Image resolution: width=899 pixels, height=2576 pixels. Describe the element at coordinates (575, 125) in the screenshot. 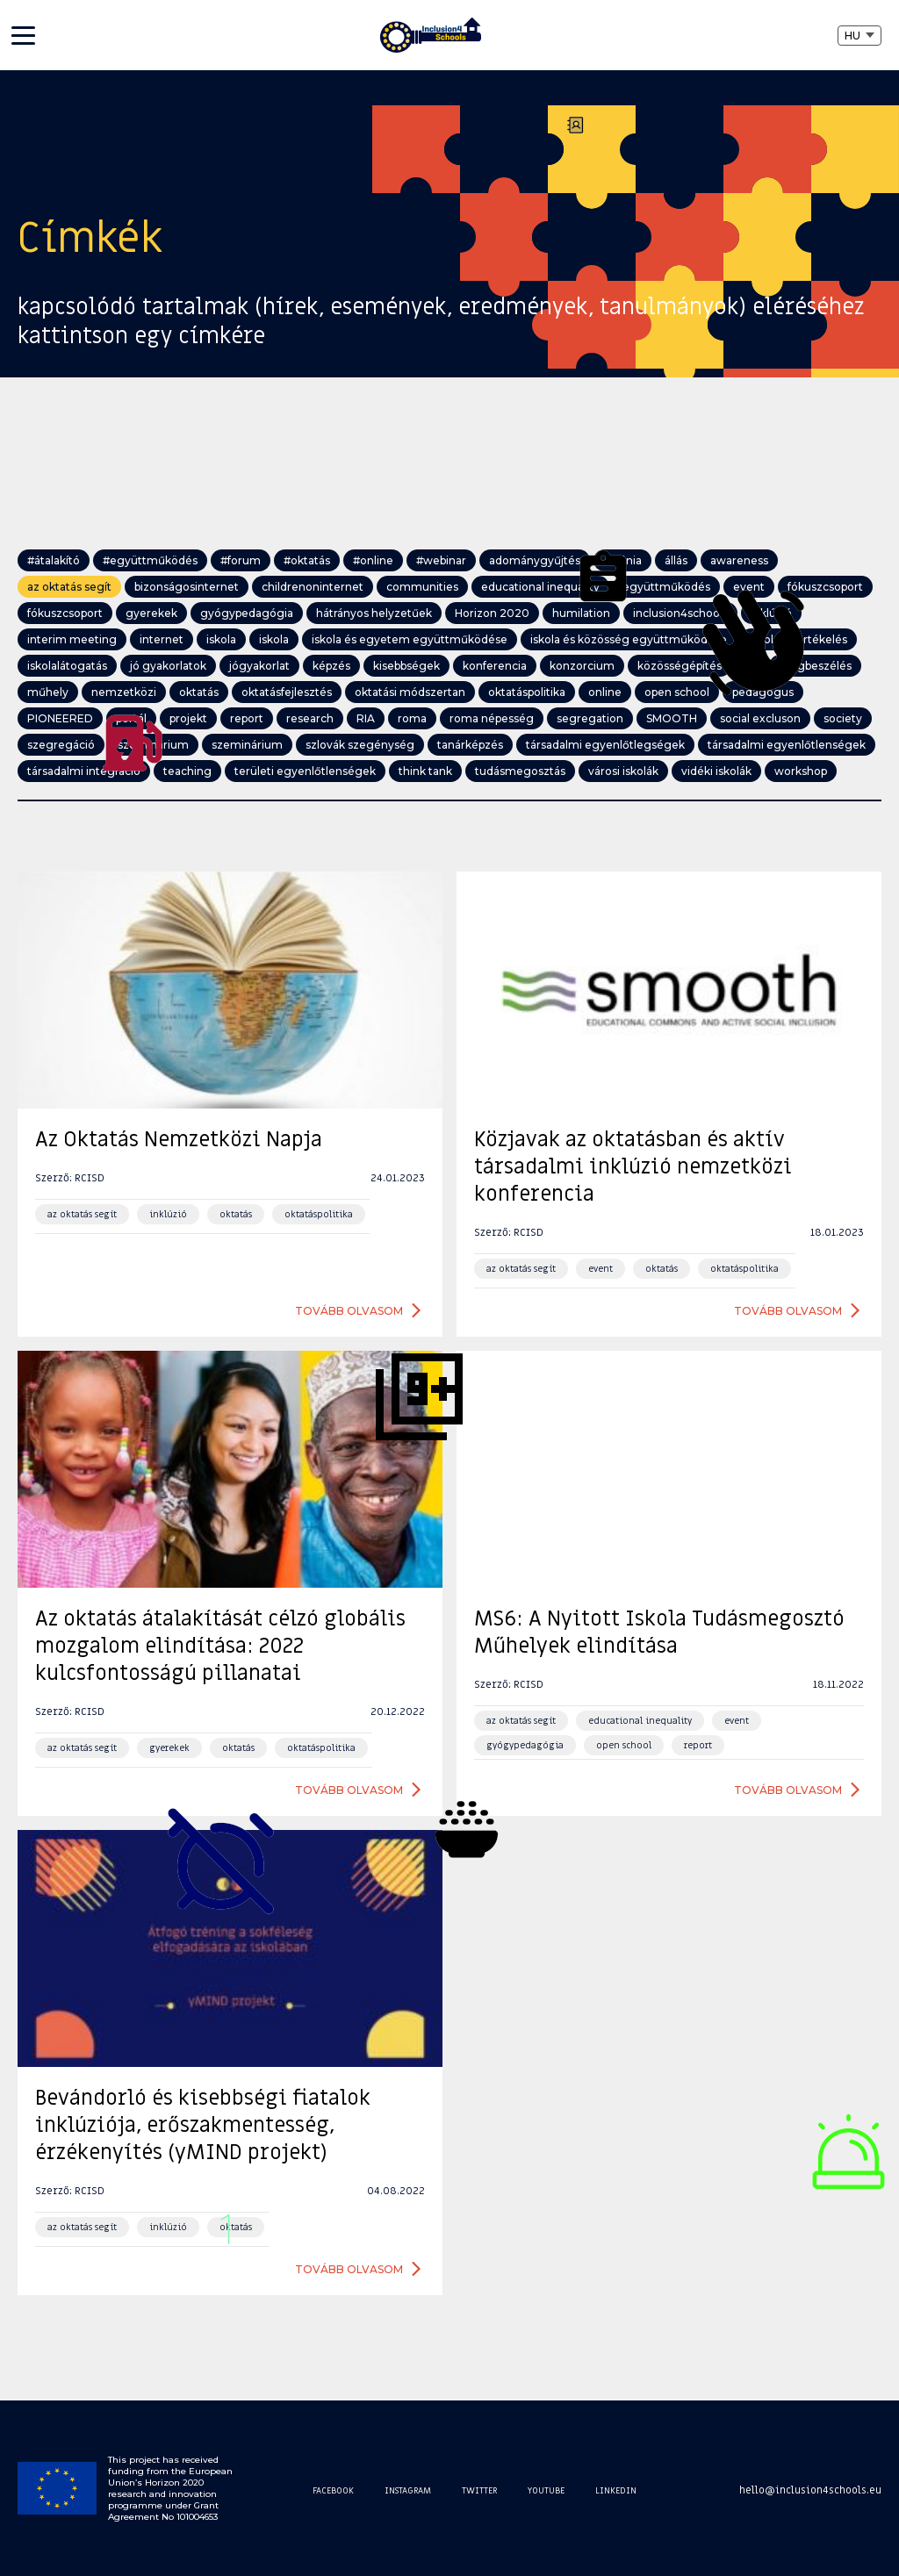

I see `open your contacts list` at that location.